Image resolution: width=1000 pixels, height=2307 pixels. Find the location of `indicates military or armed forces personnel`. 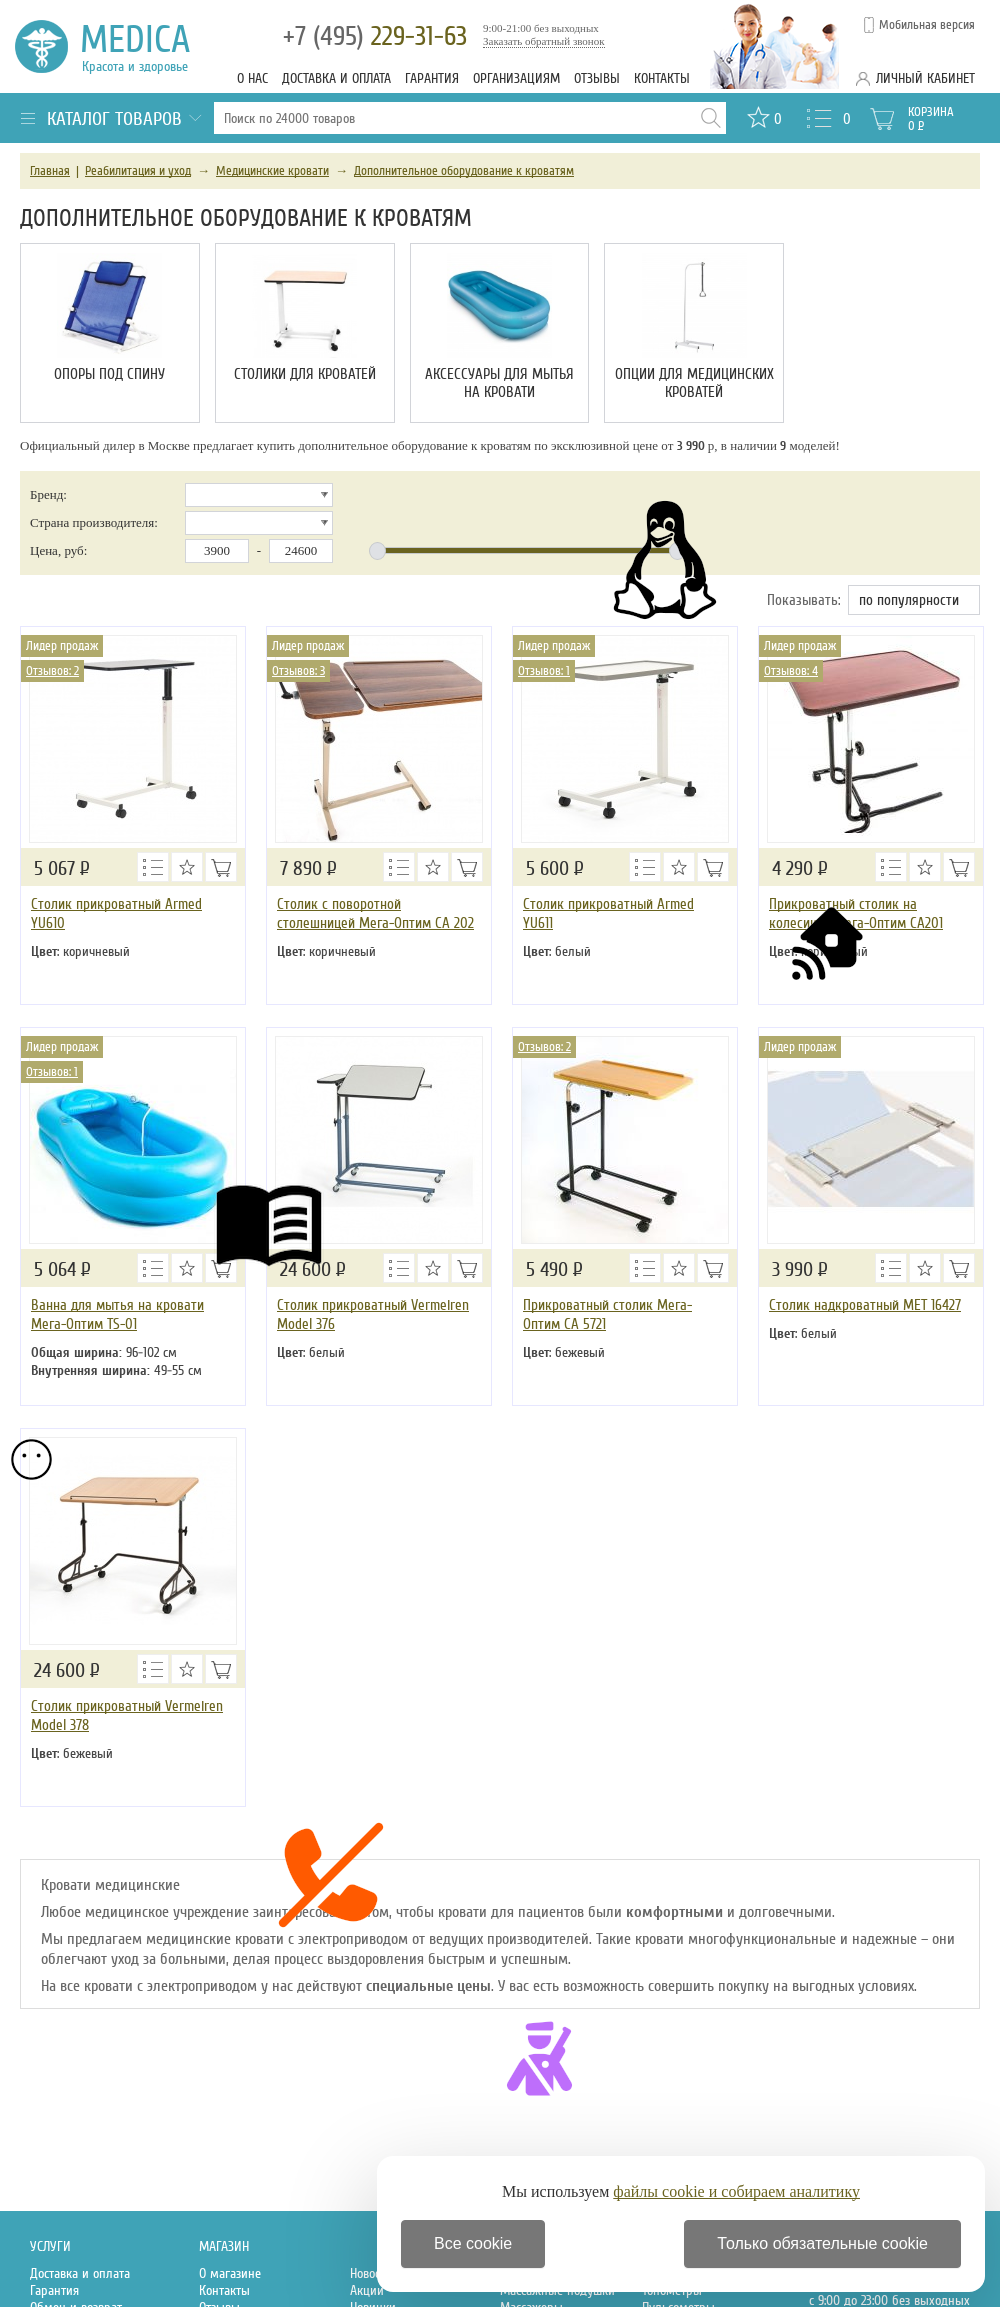

indicates military or armed forces personnel is located at coordinates (539, 2058).